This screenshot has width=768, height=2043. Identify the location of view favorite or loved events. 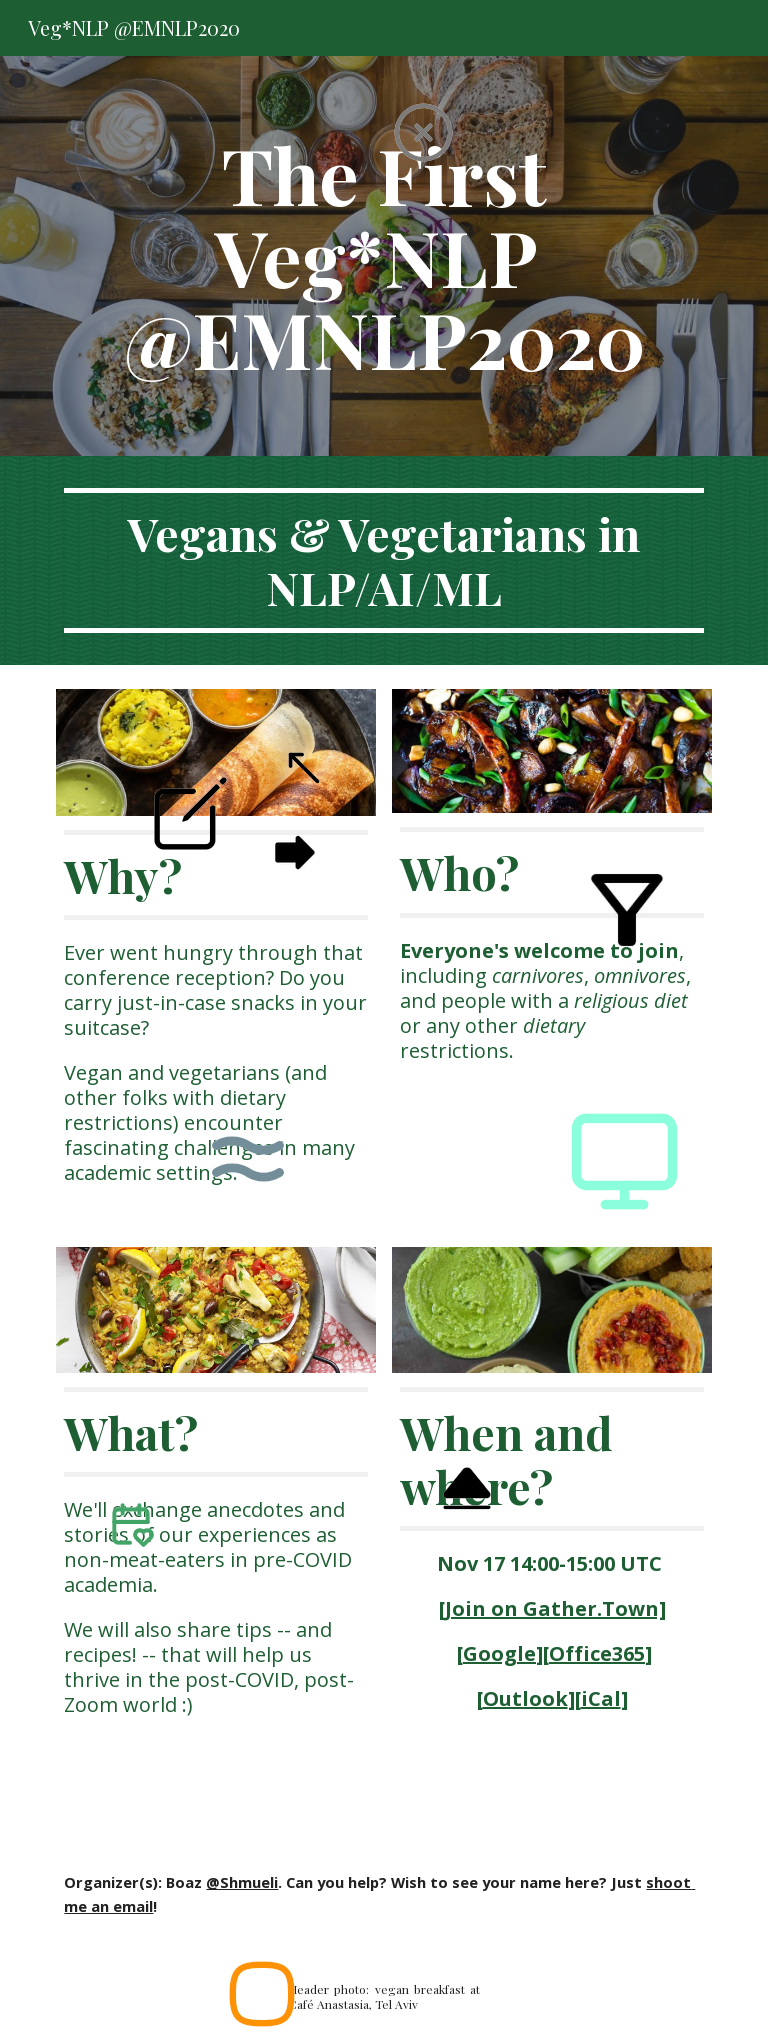
(131, 1524).